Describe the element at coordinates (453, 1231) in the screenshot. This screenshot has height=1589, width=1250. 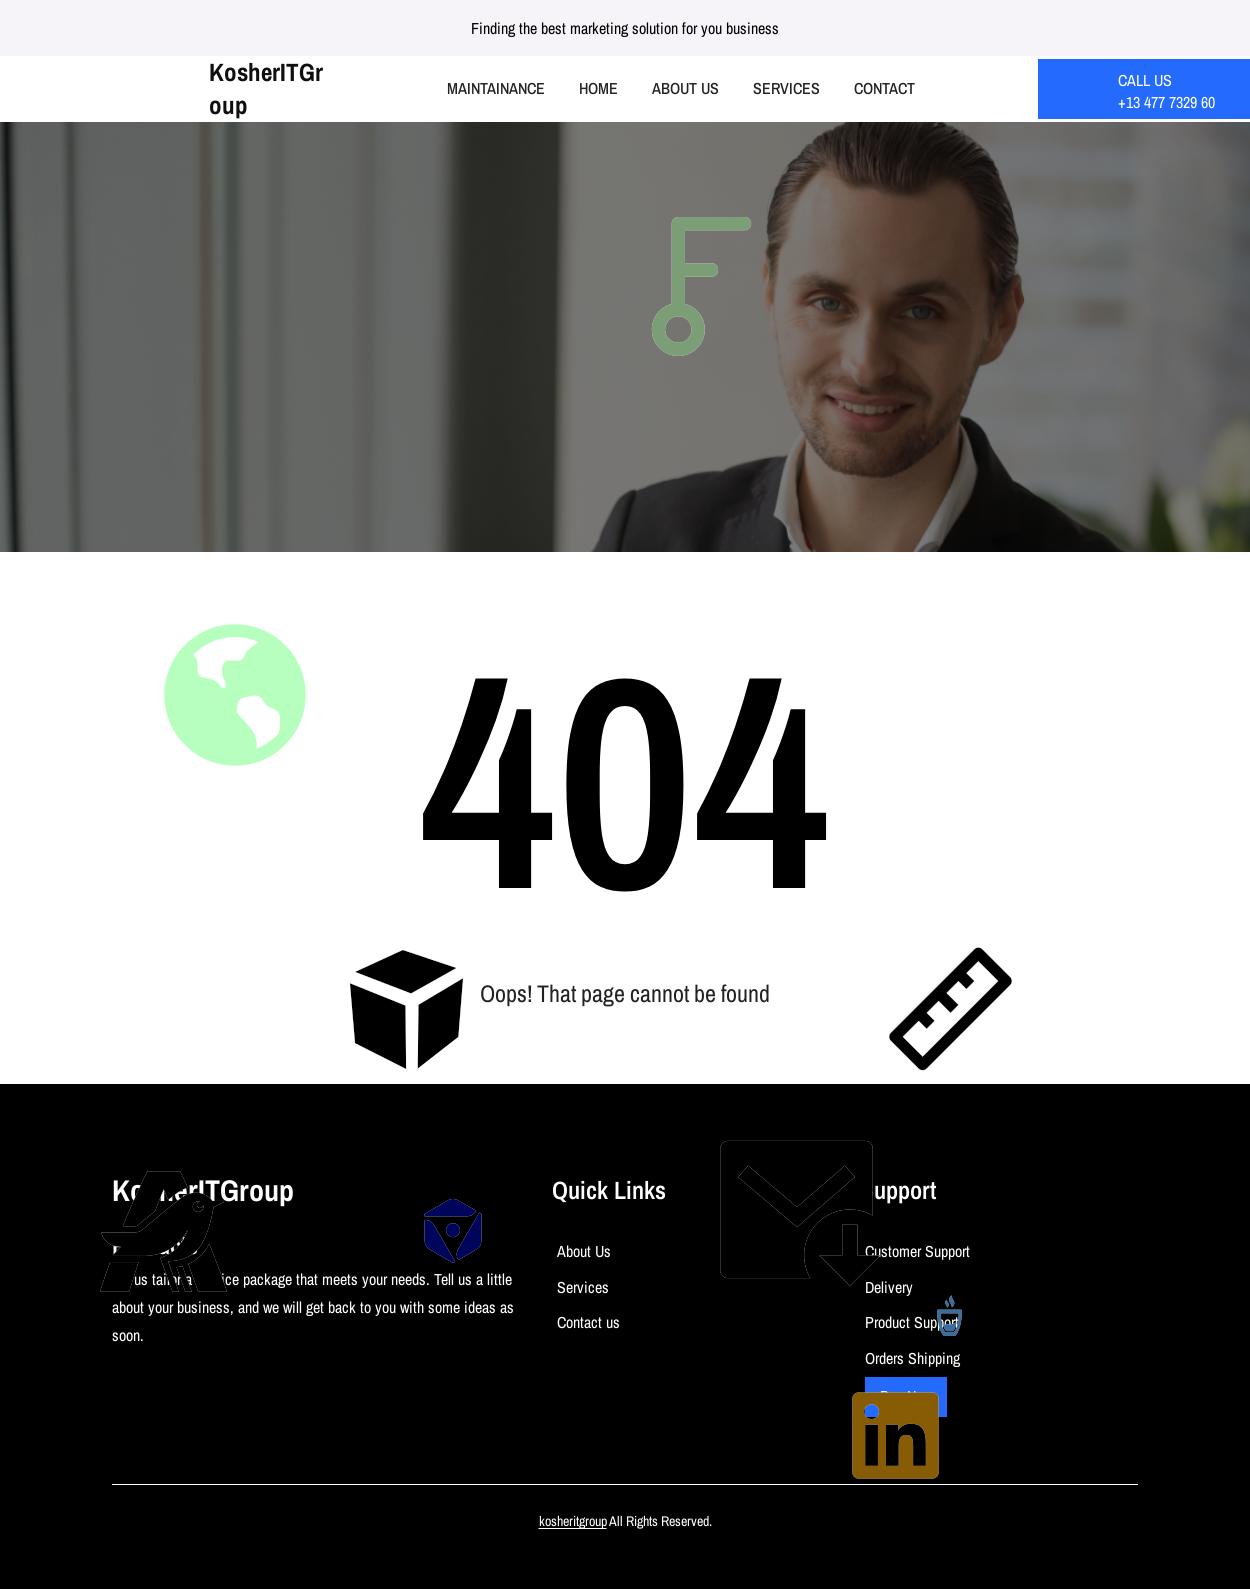
I see `nucleo icon library logo` at that location.